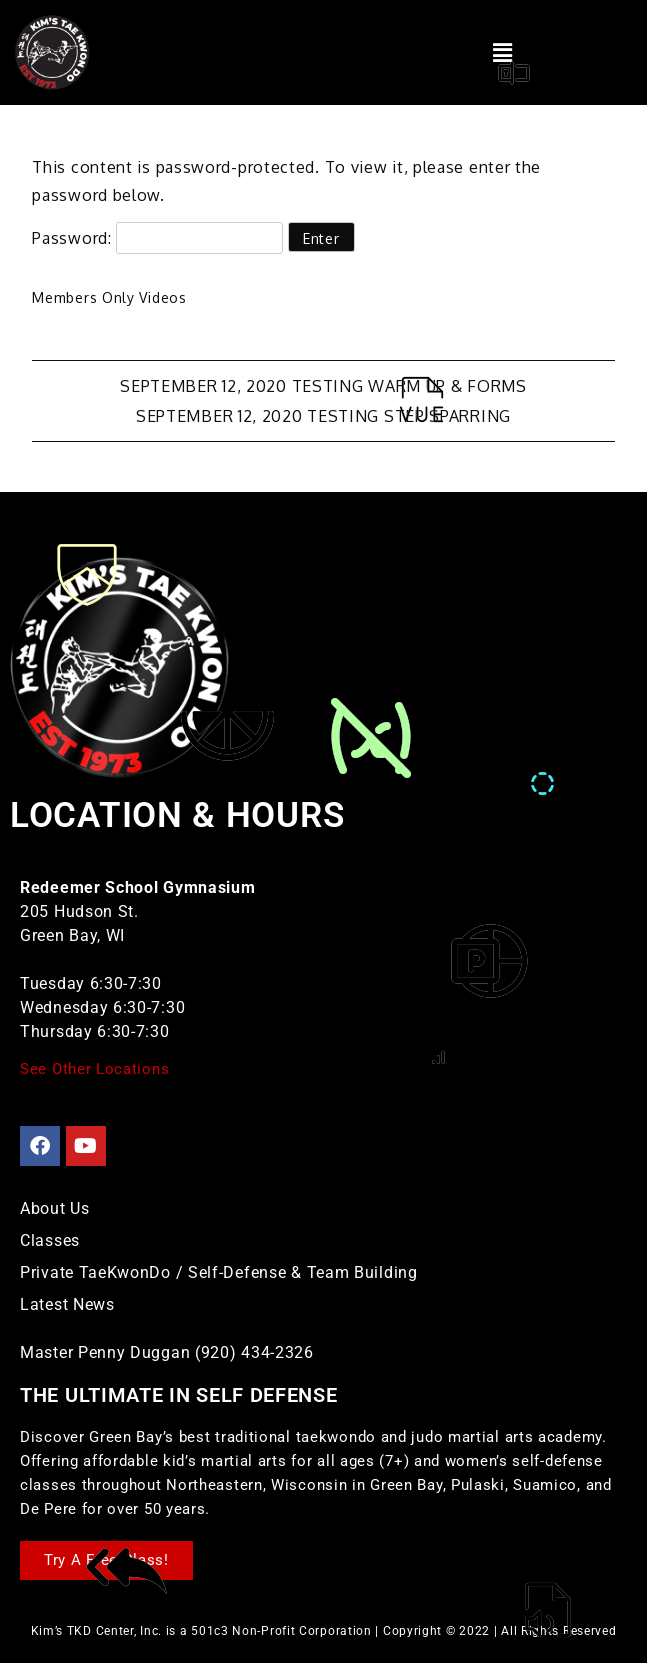 The width and height of the screenshot is (647, 1663). What do you see at coordinates (422, 401) in the screenshot?
I see `vue.js file type indicator` at bounding box center [422, 401].